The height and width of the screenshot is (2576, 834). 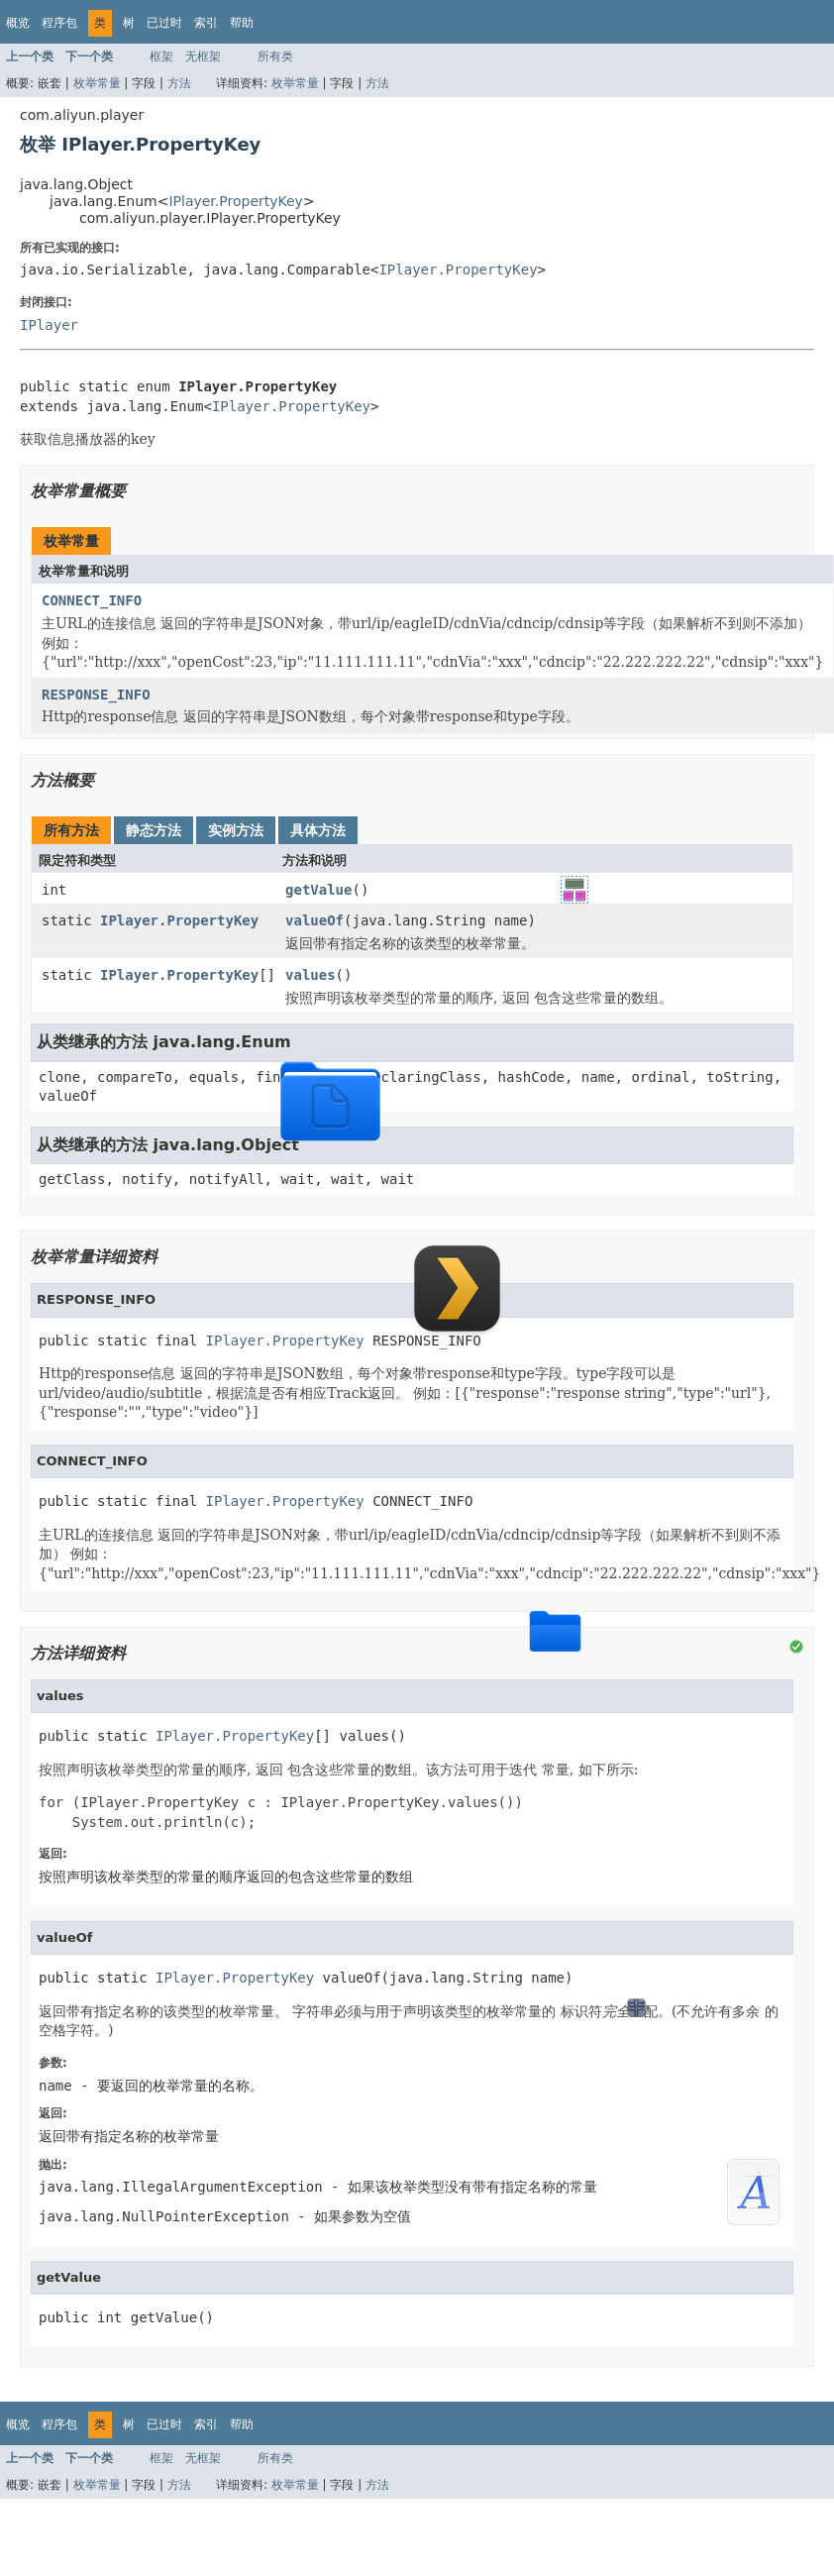 I want to click on open plex media player, so click(x=457, y=1288).